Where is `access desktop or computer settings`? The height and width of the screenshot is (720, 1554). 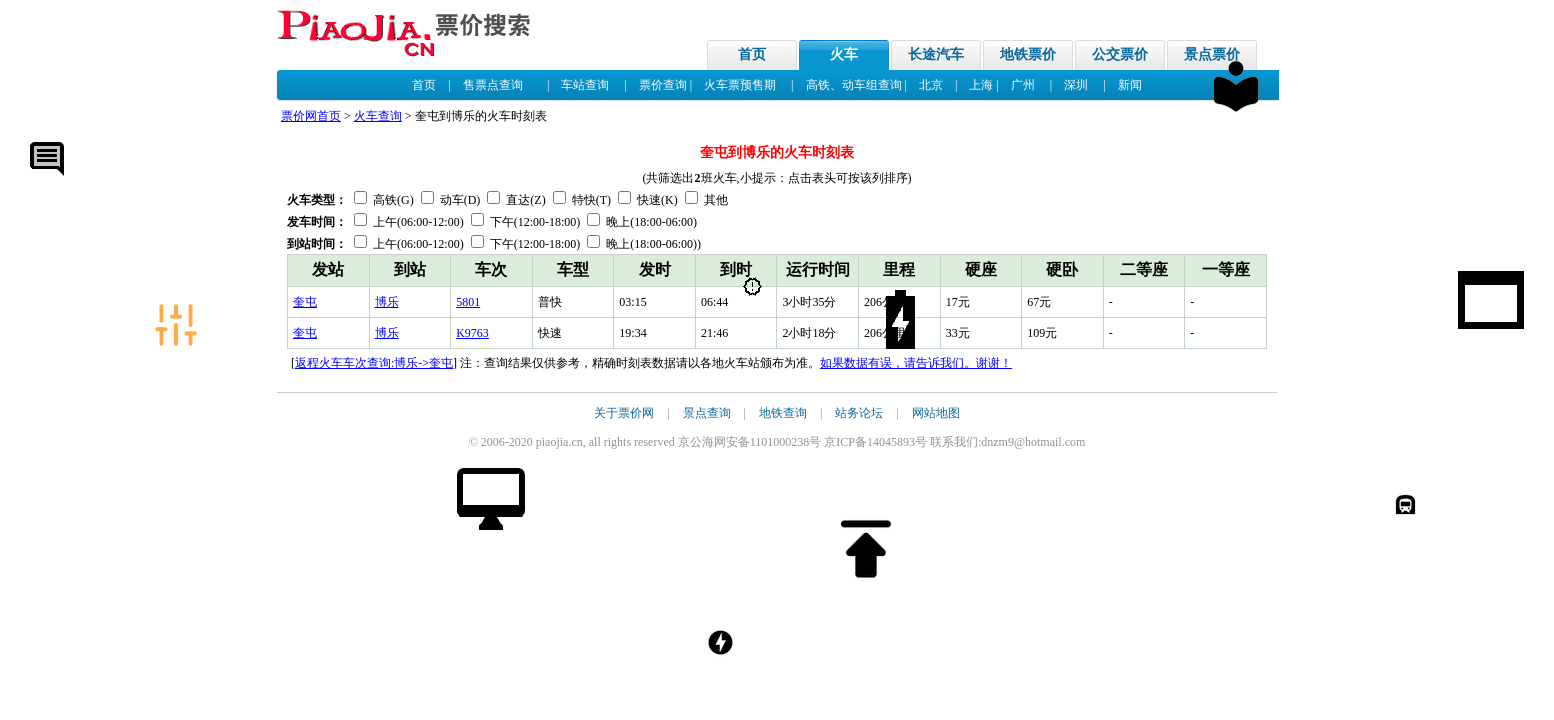 access desktop or computer settings is located at coordinates (491, 499).